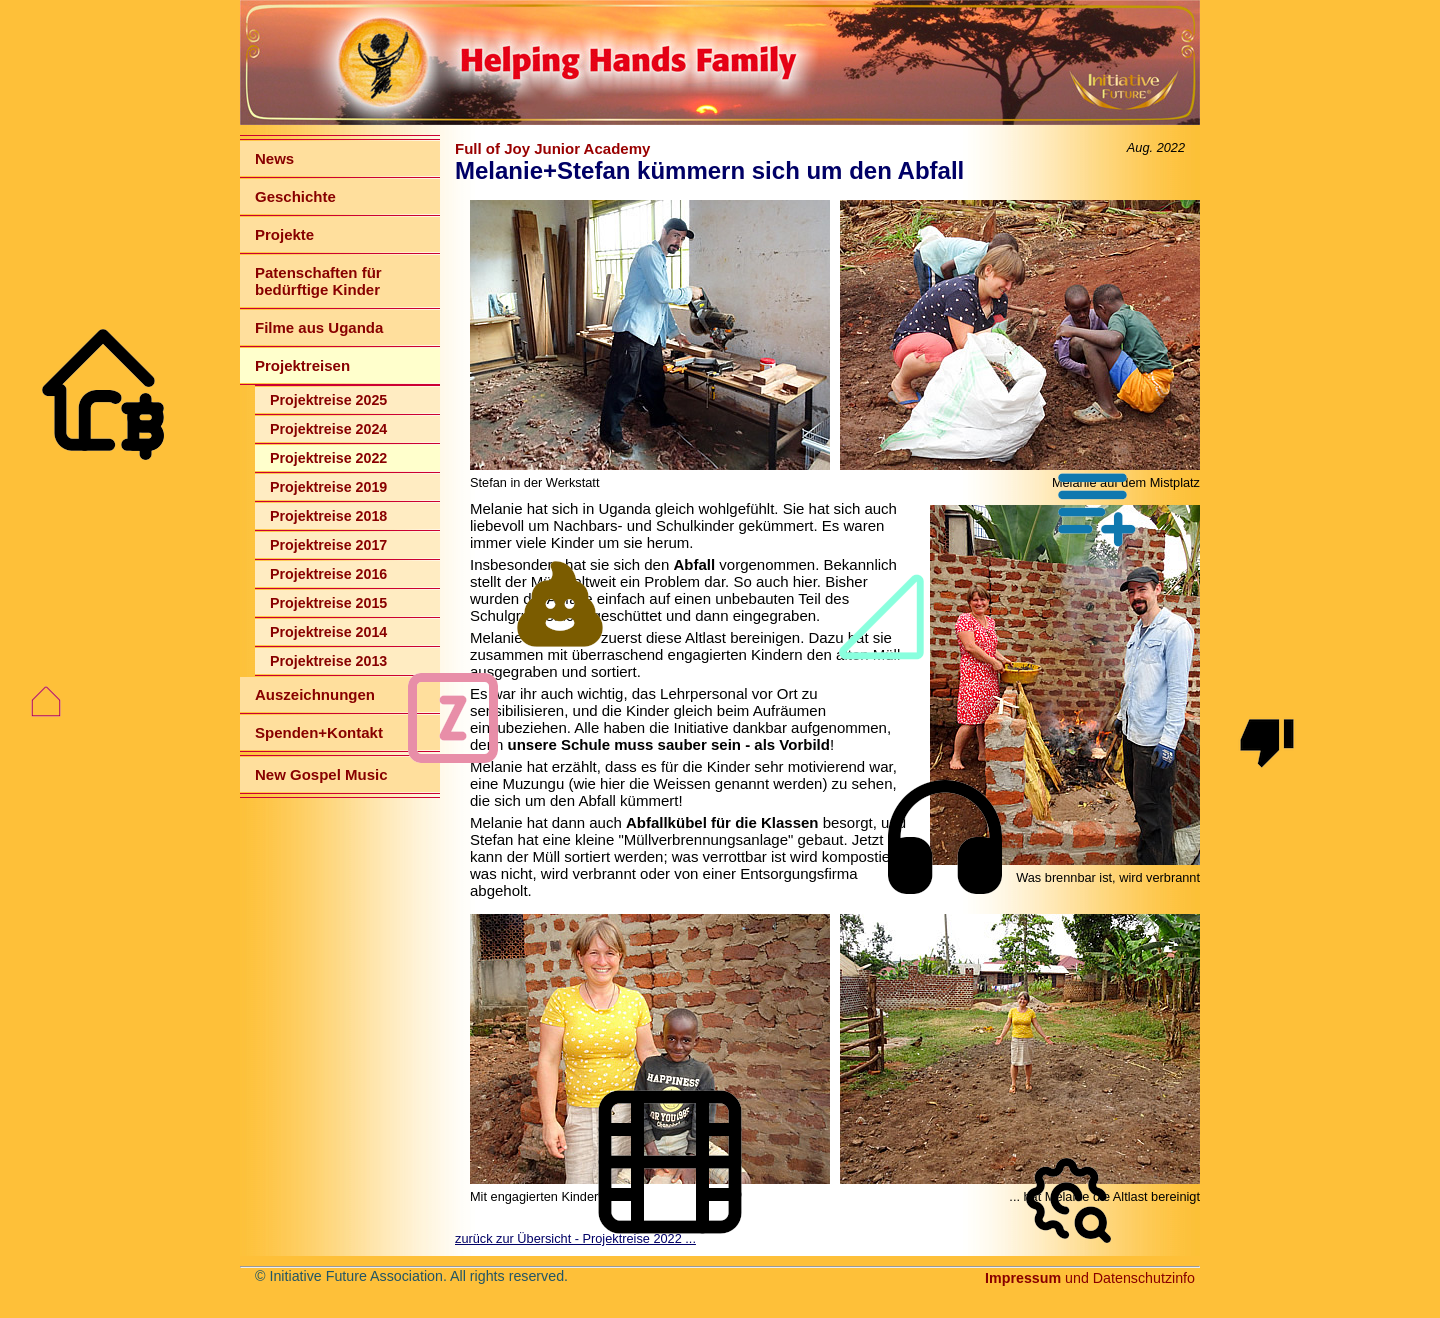 The image size is (1440, 1318). I want to click on dislike or downvote content, so click(1267, 741).